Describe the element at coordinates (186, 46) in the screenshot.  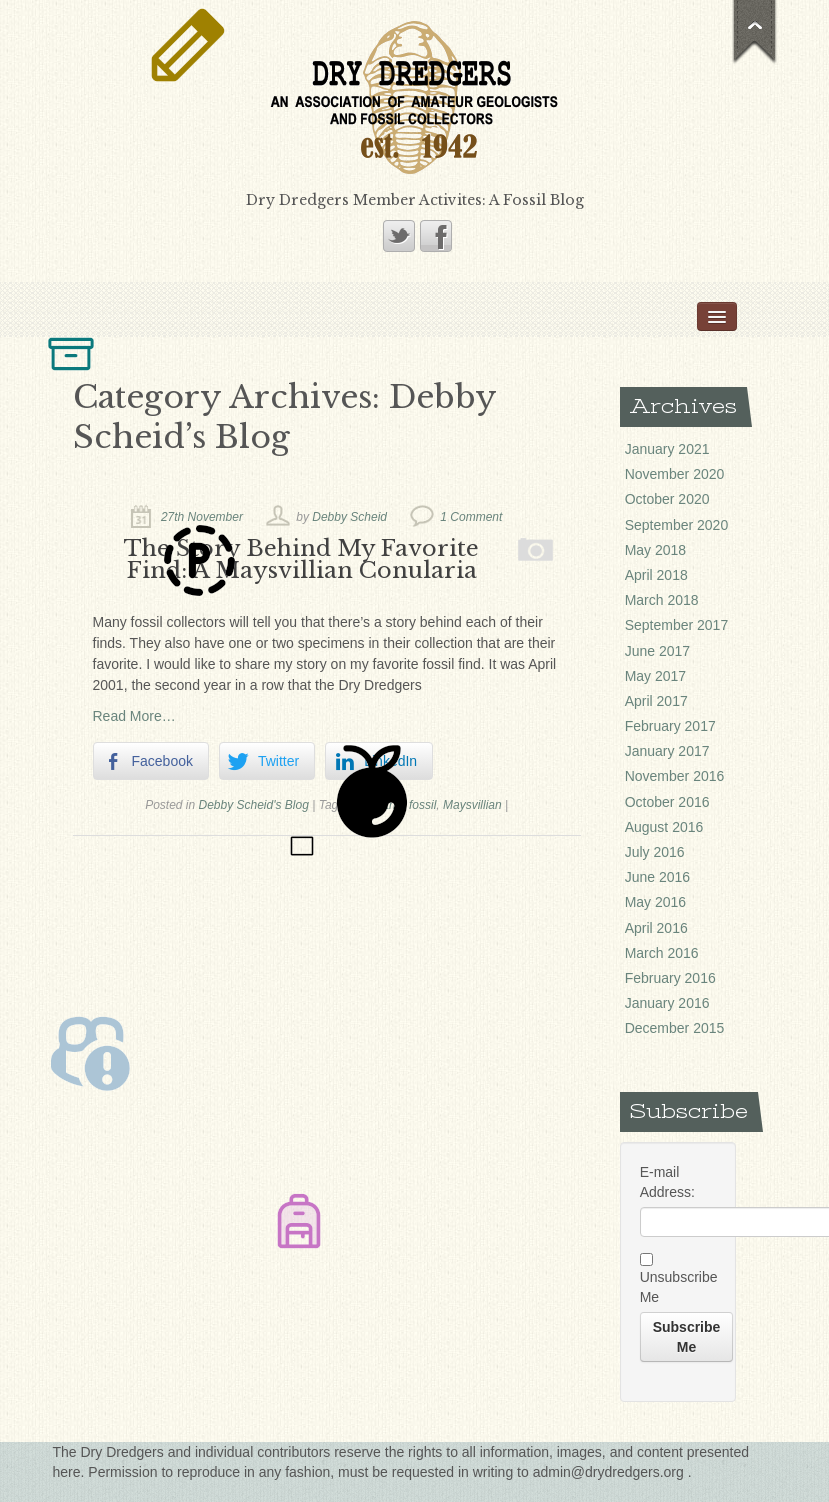
I see `edit content or text` at that location.